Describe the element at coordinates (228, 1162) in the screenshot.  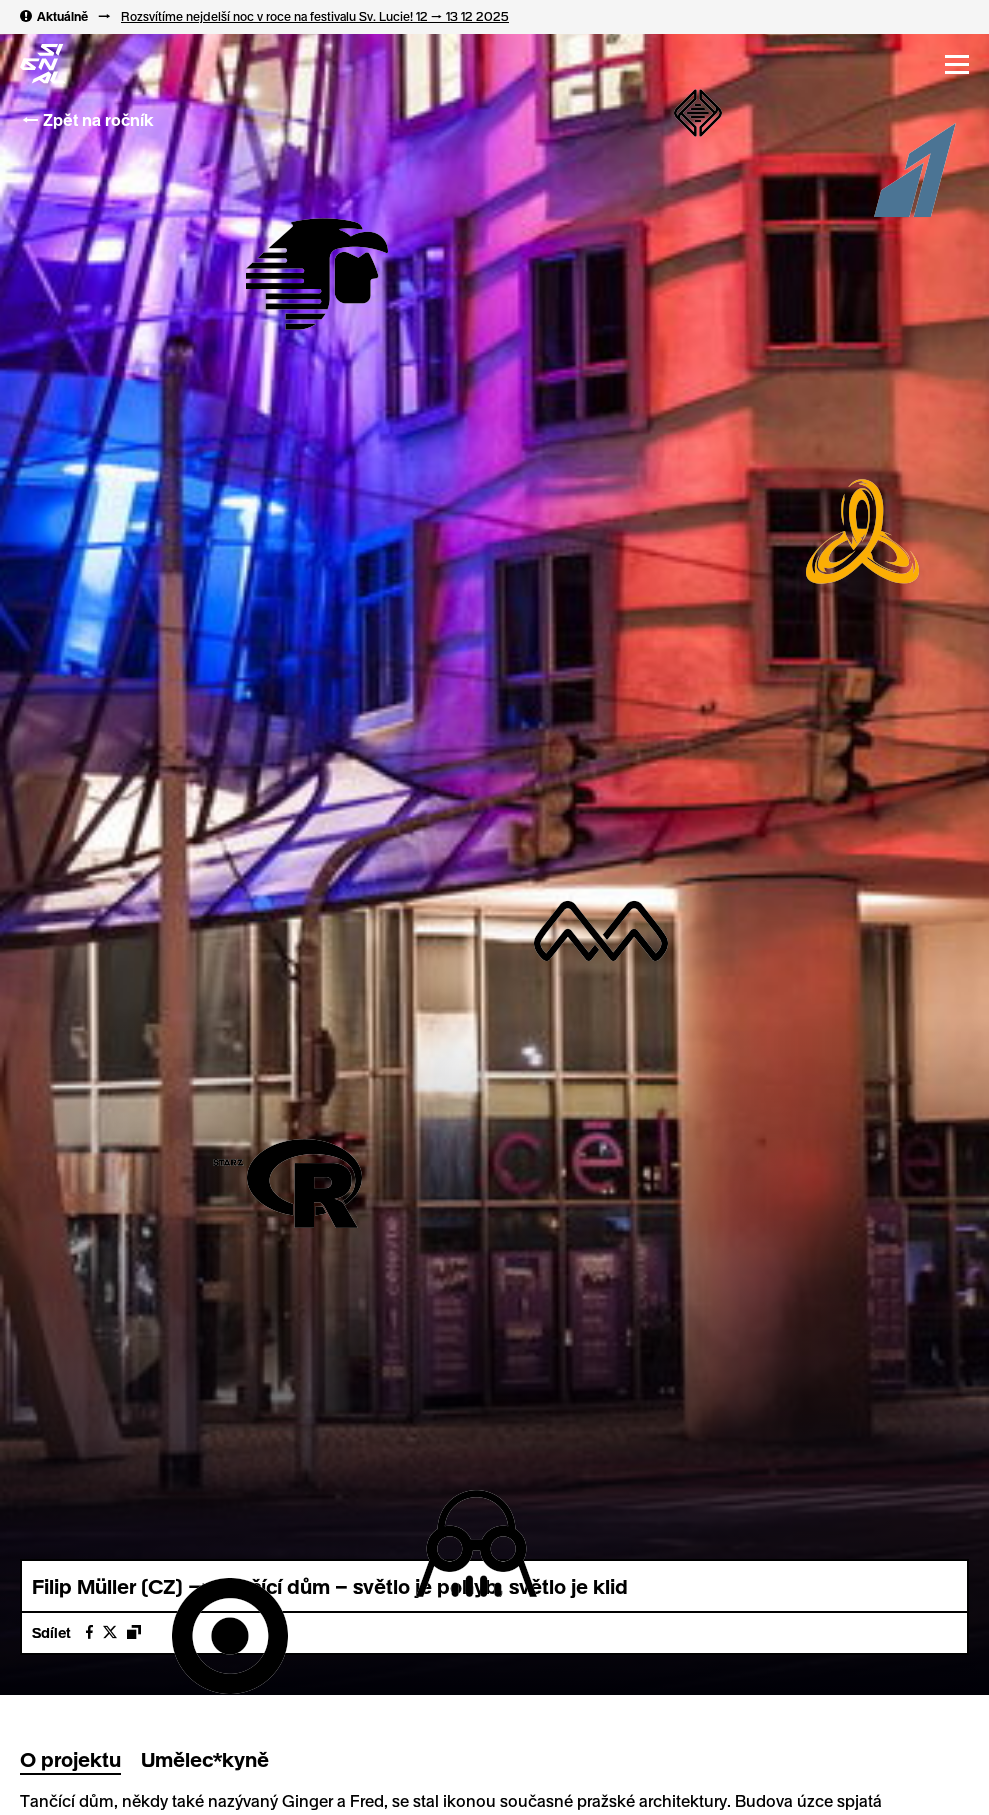
I see `open the Starz streaming app` at that location.